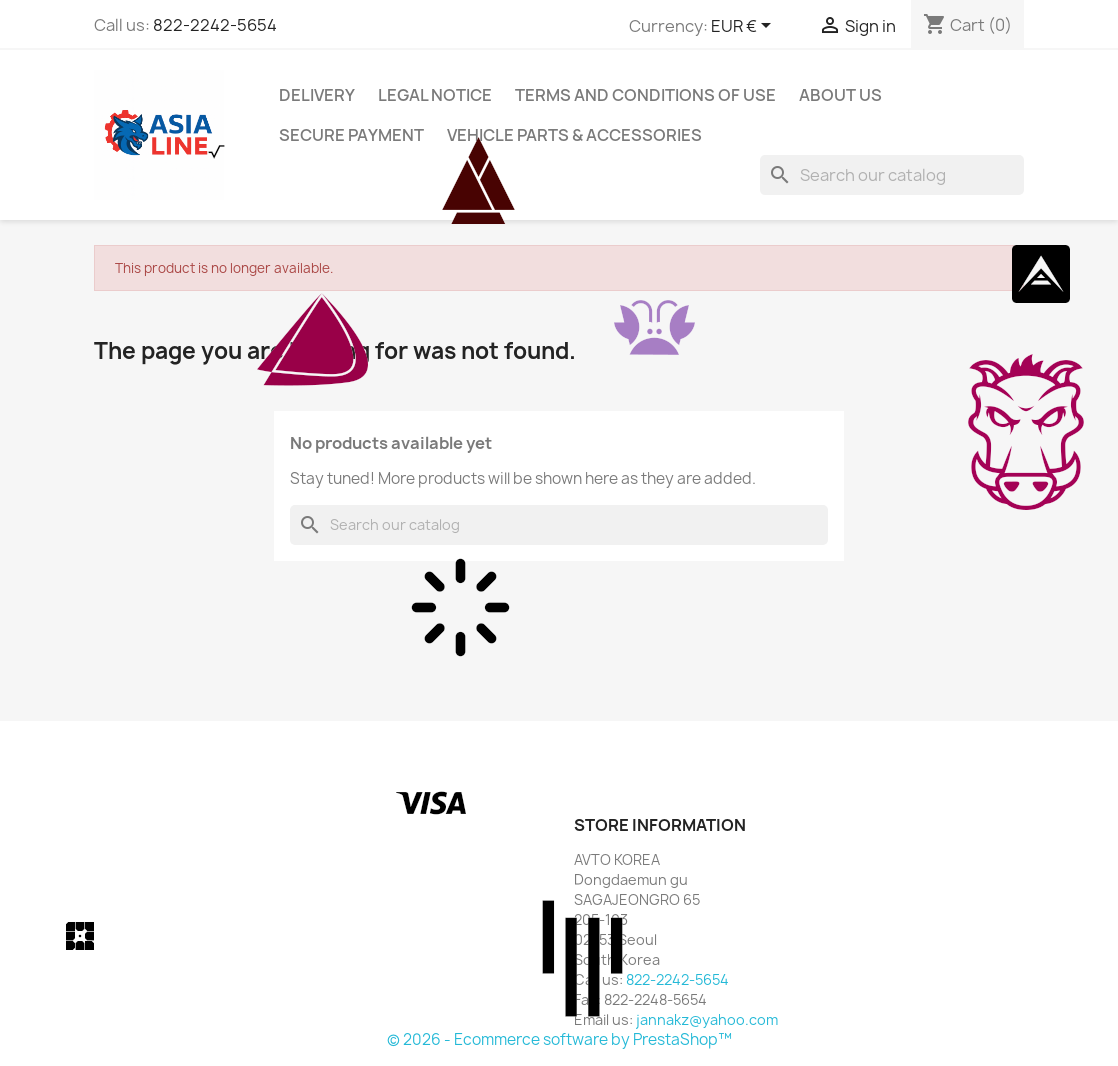  What do you see at coordinates (582, 958) in the screenshot?
I see `open Gitter chat platform` at bounding box center [582, 958].